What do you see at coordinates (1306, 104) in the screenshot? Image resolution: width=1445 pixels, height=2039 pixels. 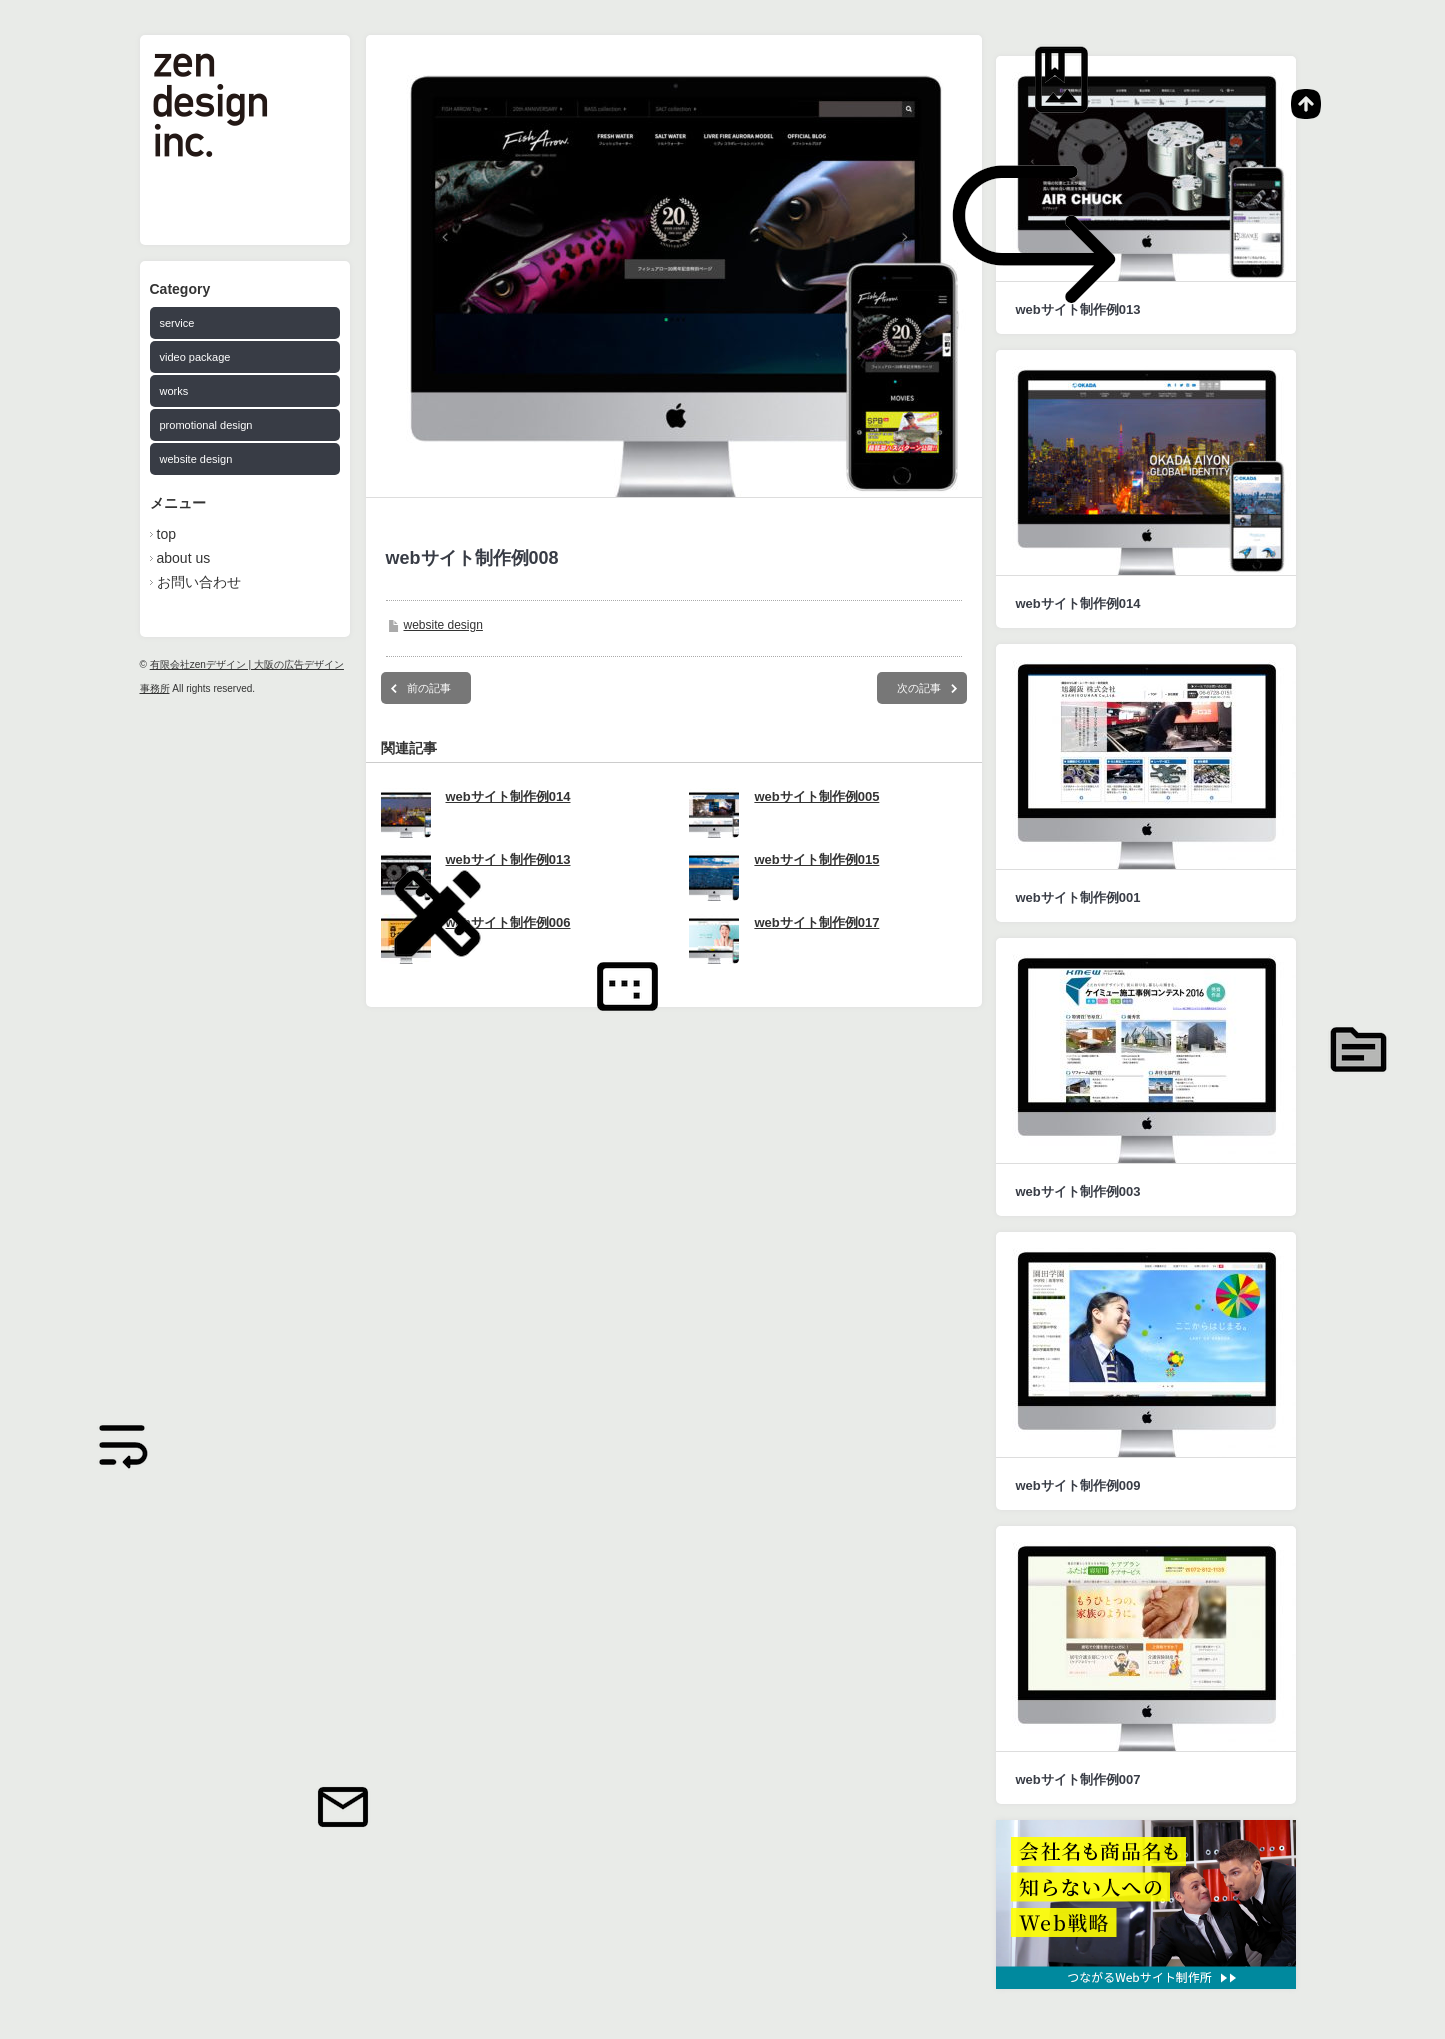 I see `upload a file or document` at bounding box center [1306, 104].